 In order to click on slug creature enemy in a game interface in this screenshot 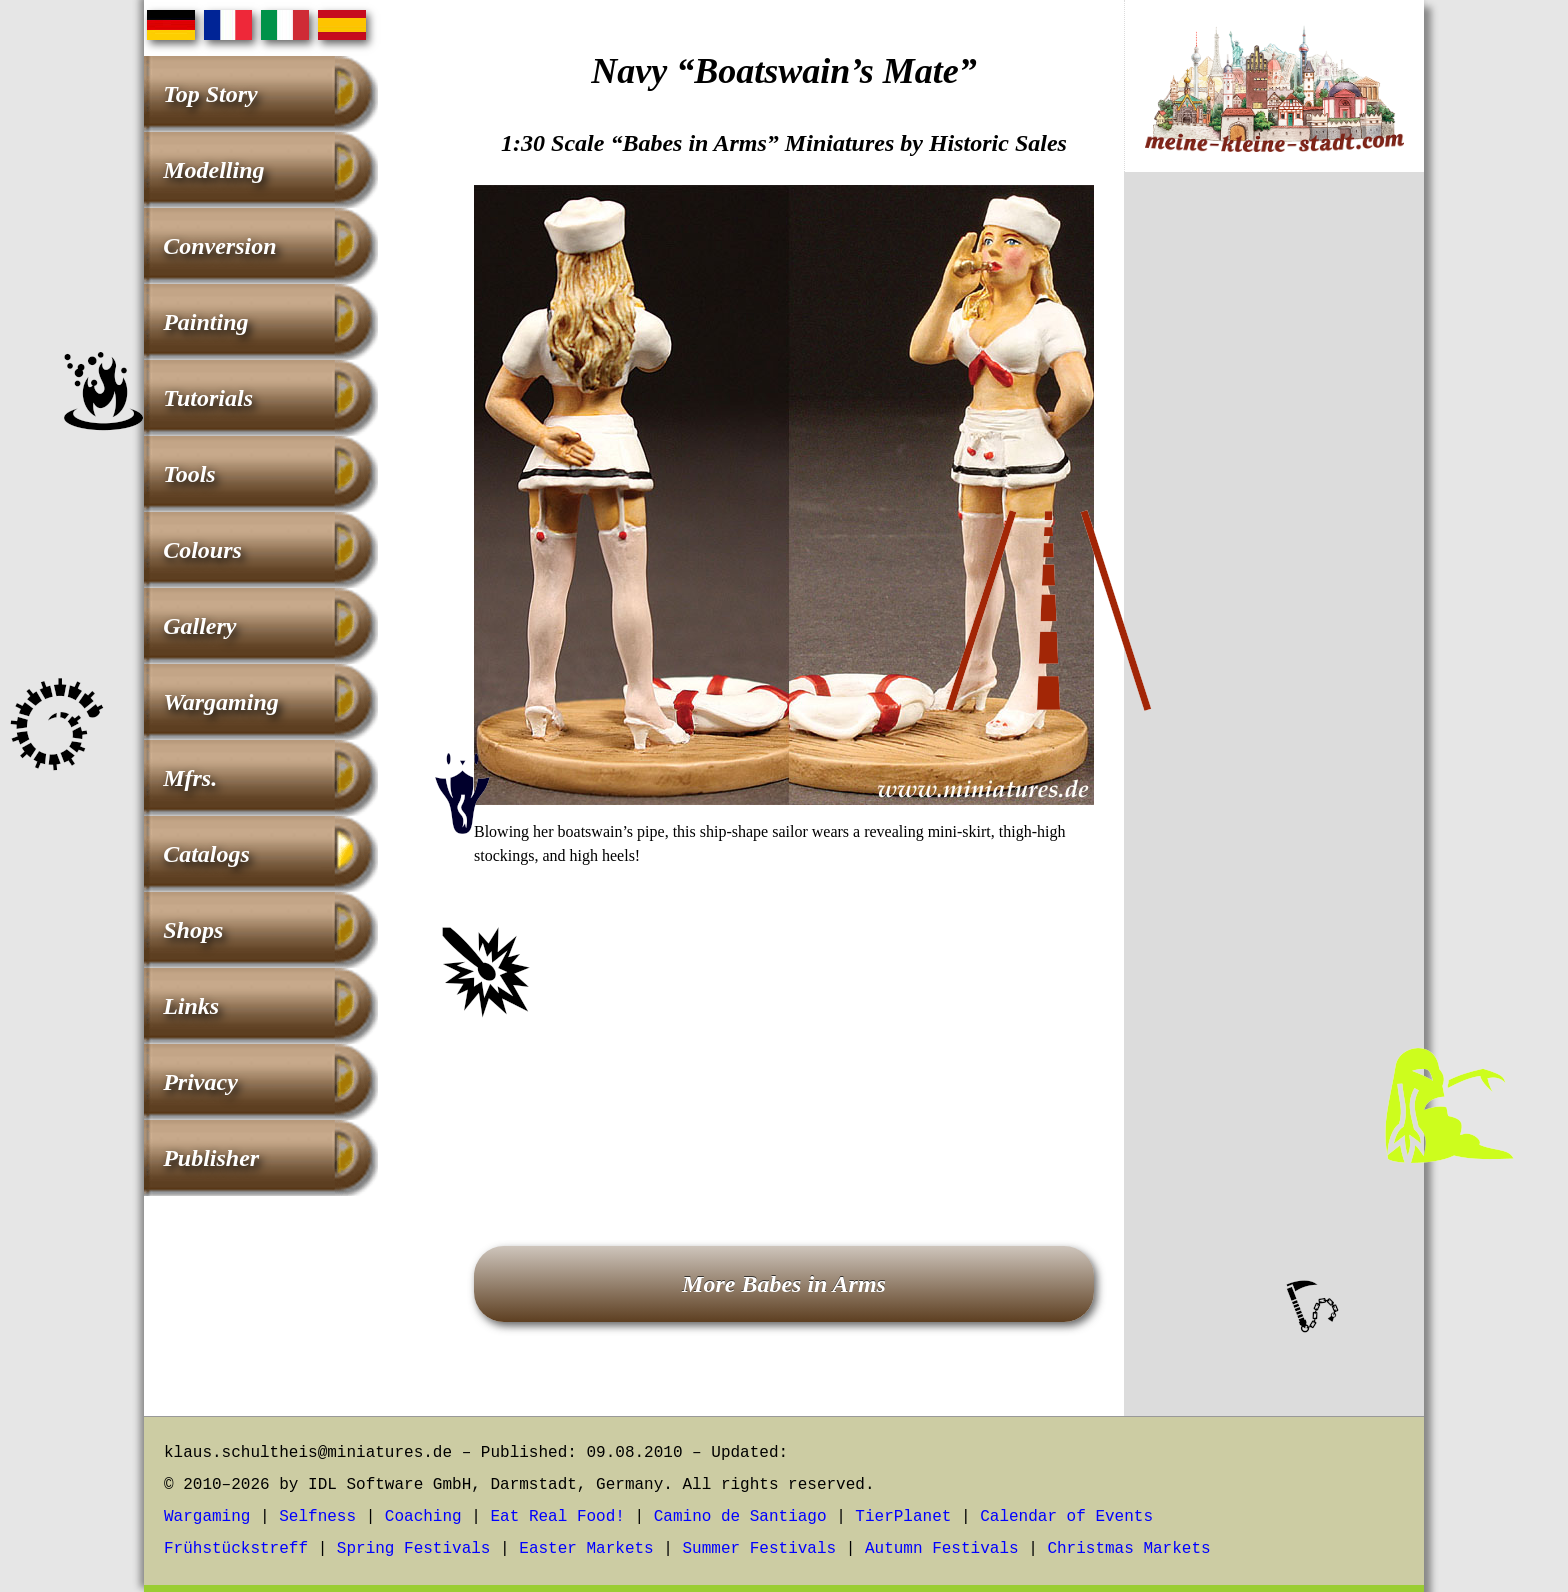, I will do `click(1449, 1105)`.